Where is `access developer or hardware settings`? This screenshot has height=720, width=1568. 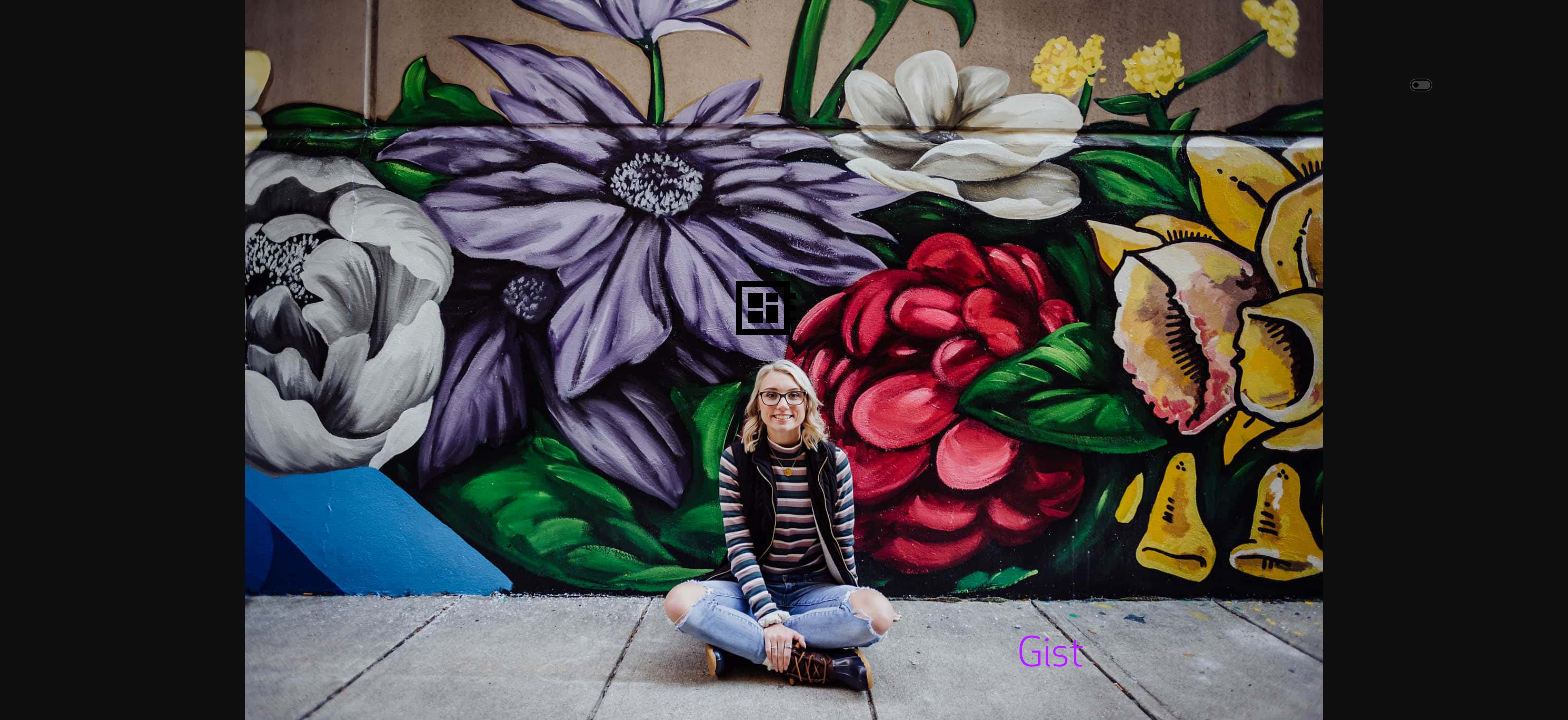
access developer or hardware settings is located at coordinates (766, 308).